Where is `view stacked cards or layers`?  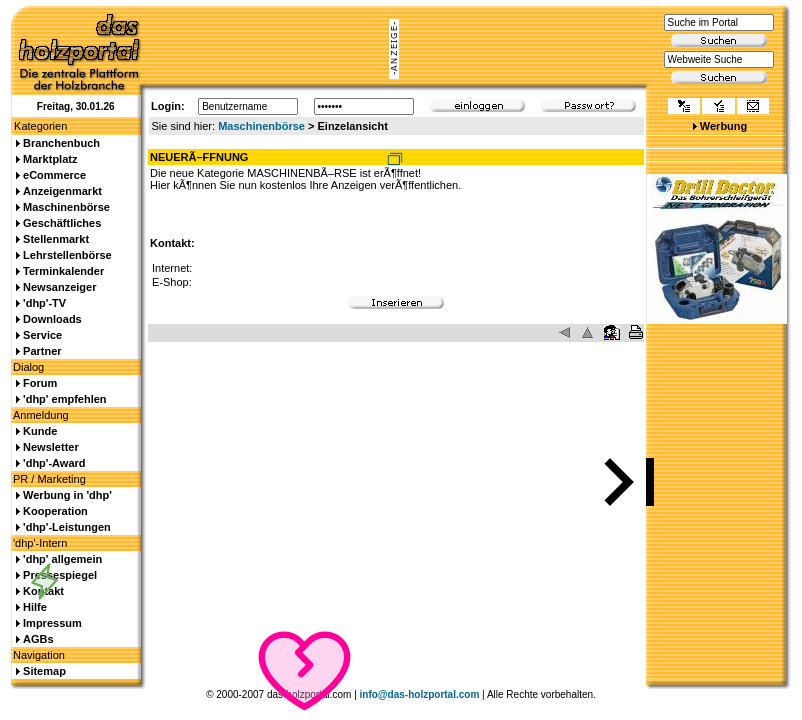 view stacked cards or layers is located at coordinates (395, 159).